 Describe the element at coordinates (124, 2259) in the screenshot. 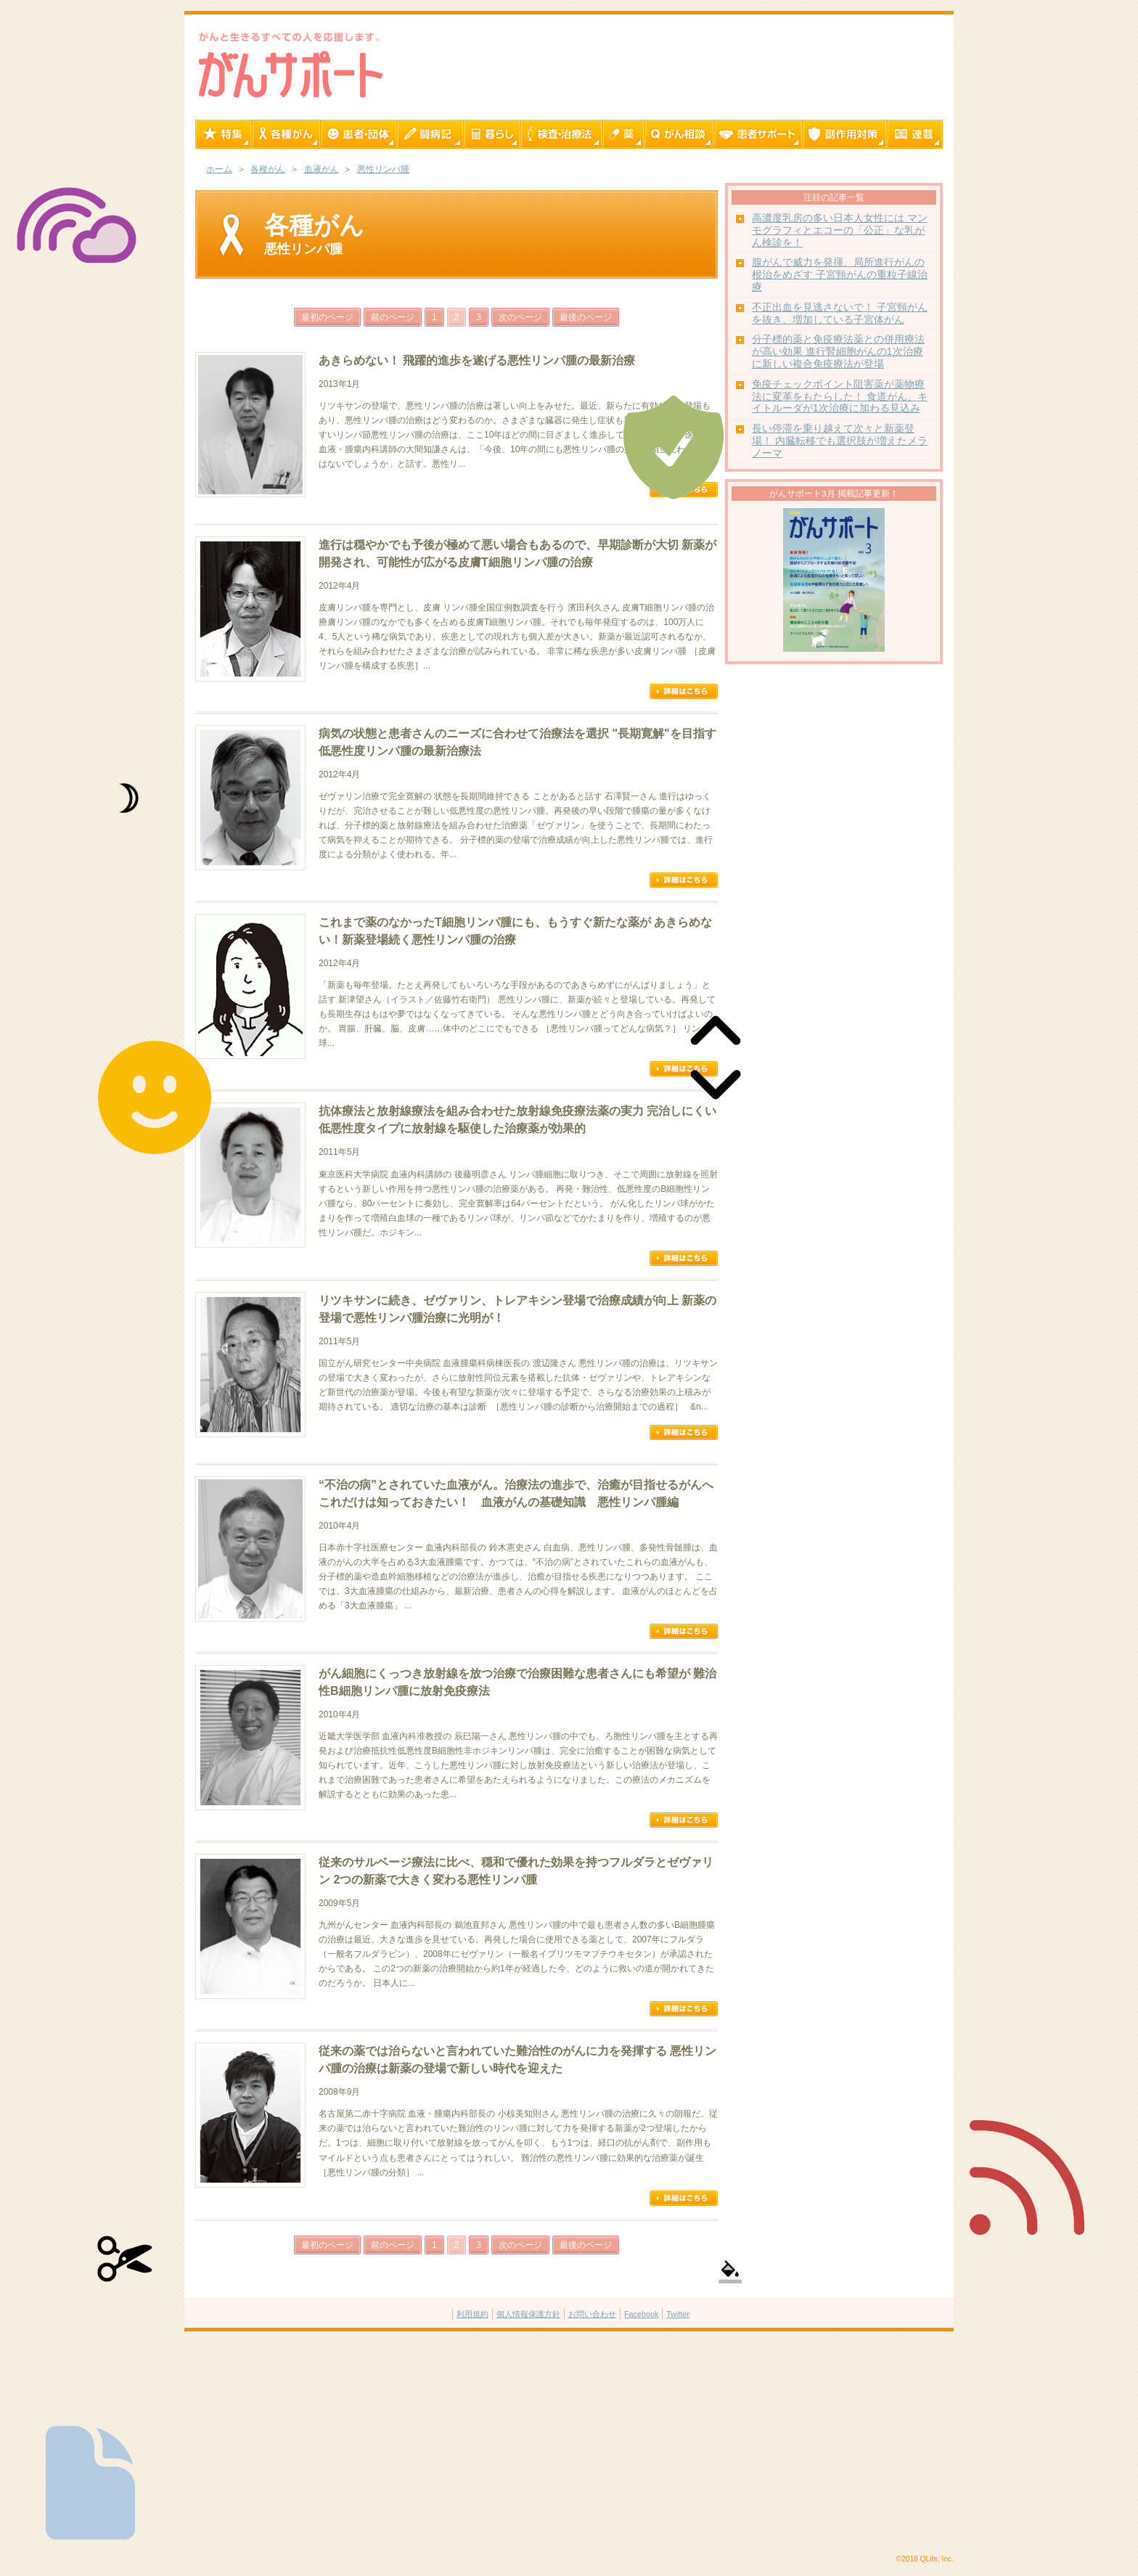

I see `cut selected content` at that location.